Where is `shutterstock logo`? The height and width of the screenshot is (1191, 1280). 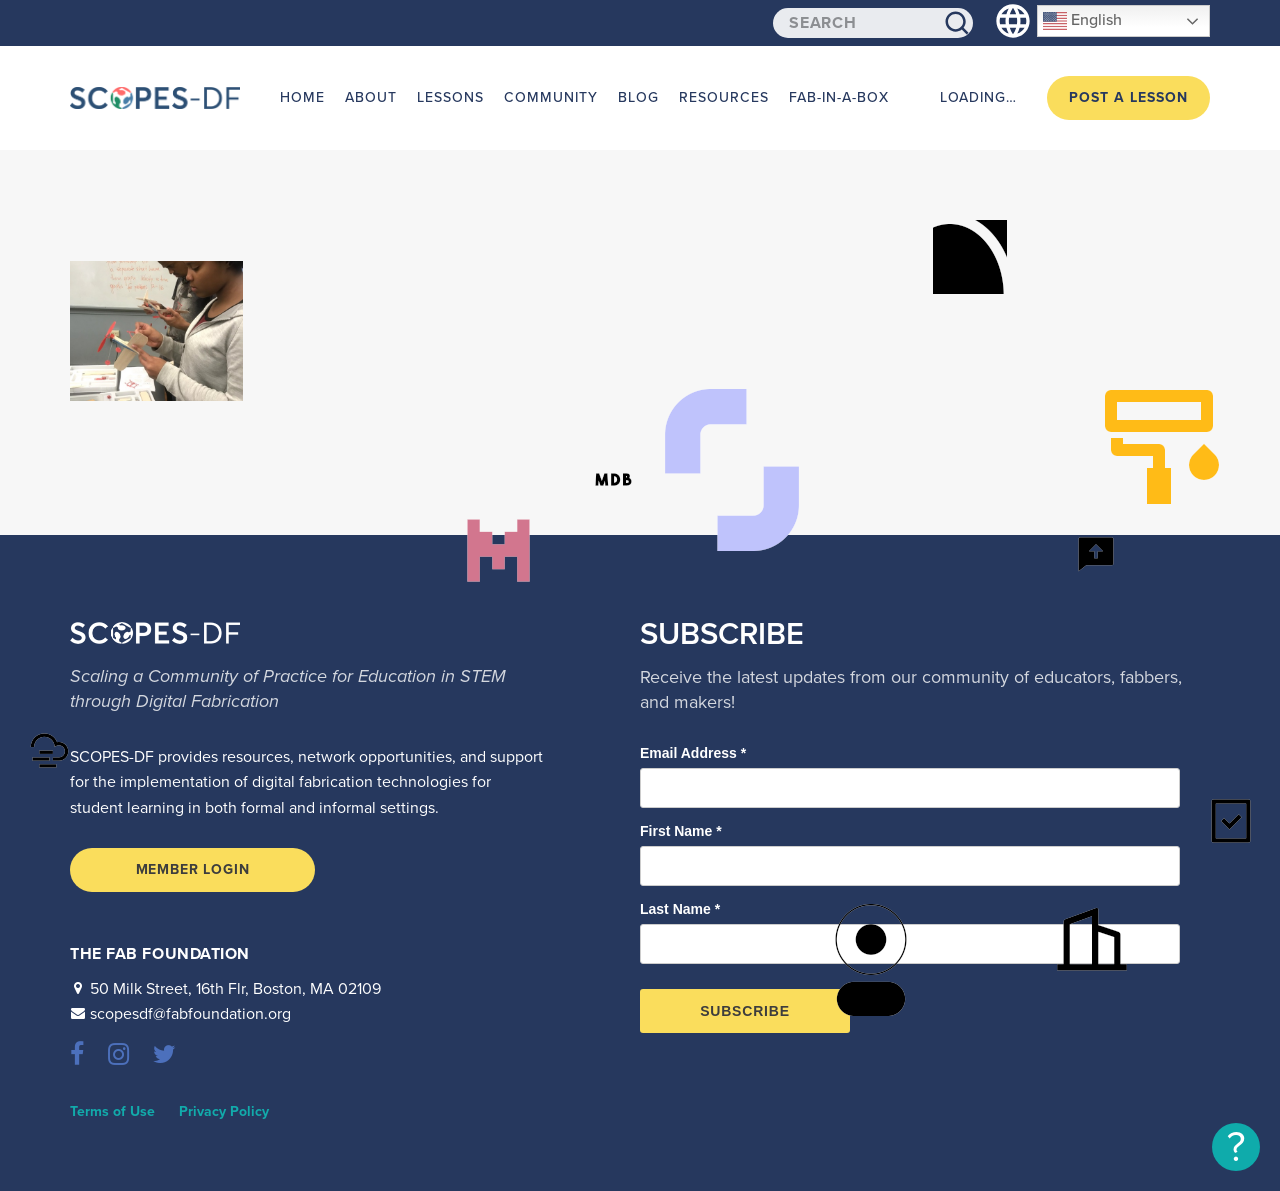 shutterstock logo is located at coordinates (732, 470).